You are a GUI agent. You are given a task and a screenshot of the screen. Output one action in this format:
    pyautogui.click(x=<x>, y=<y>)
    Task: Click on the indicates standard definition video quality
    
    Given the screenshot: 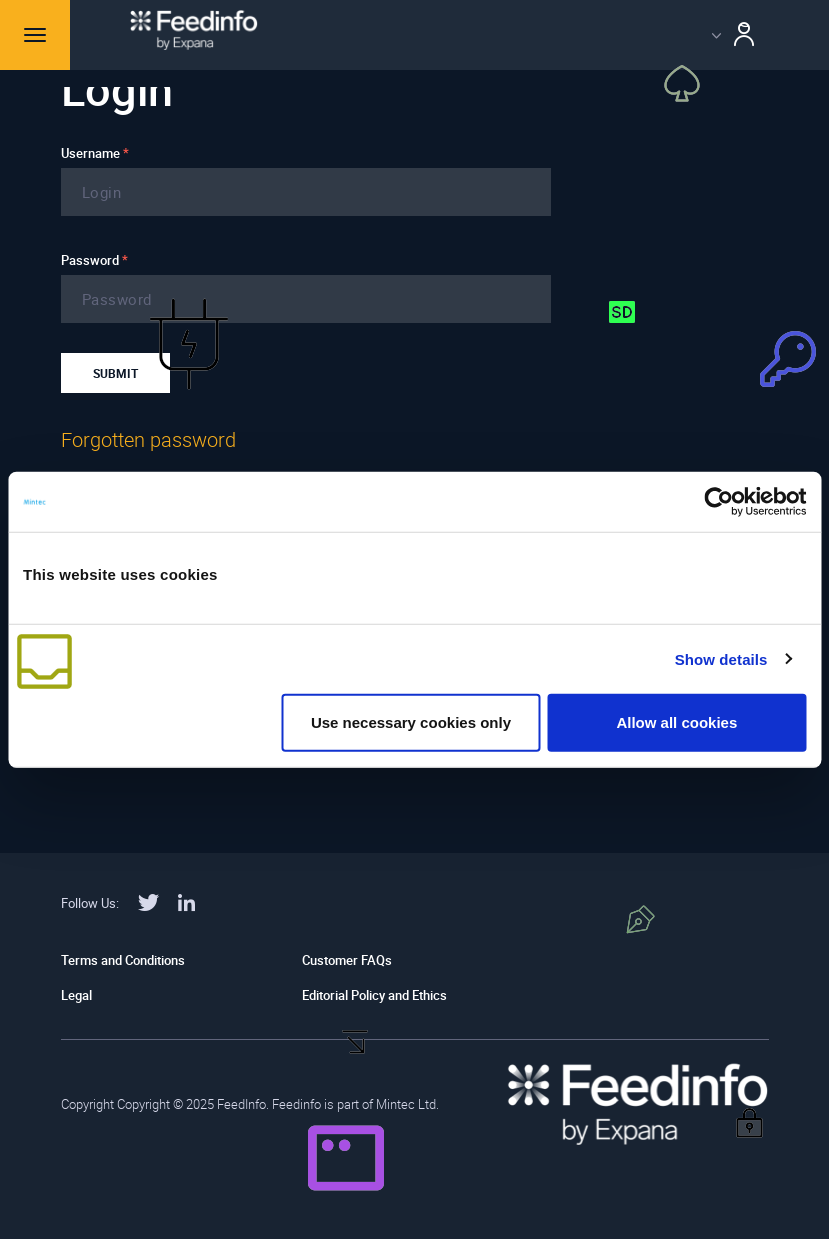 What is the action you would take?
    pyautogui.click(x=622, y=312)
    